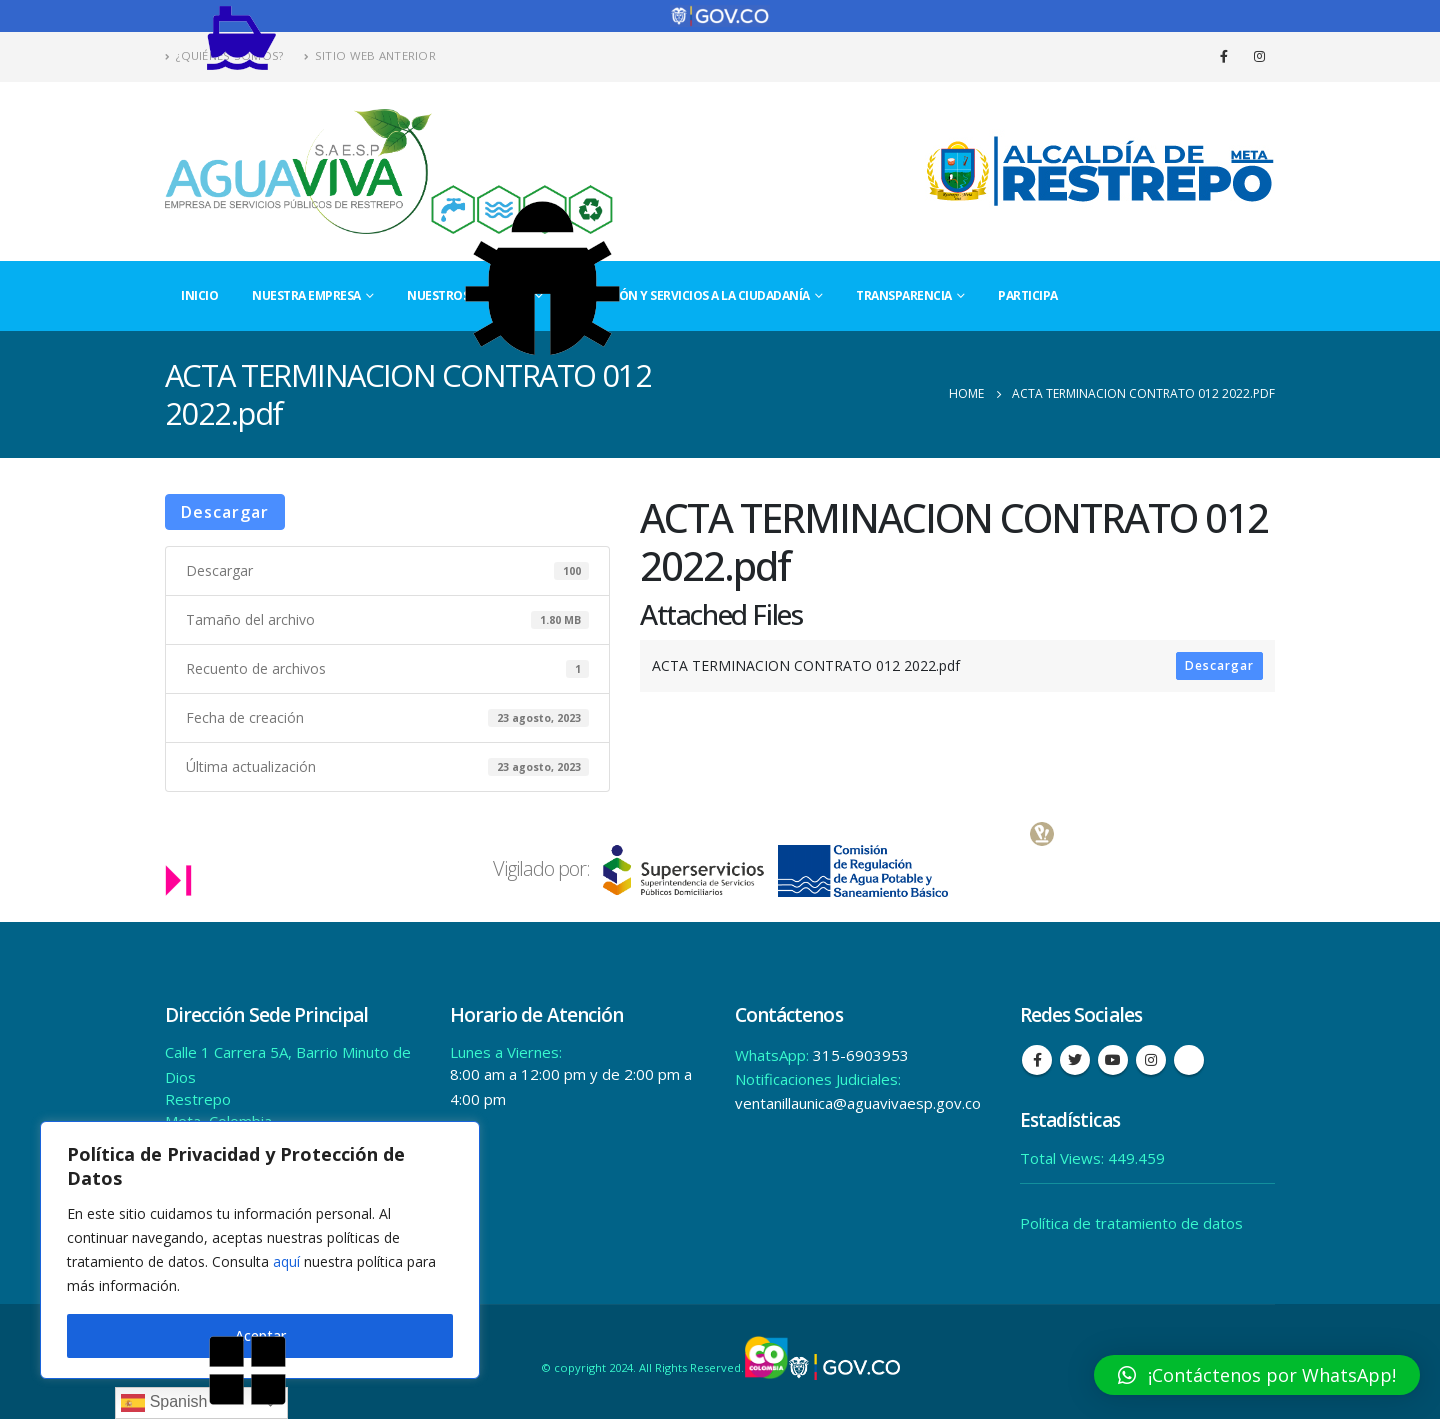  Describe the element at coordinates (178, 880) in the screenshot. I see `skip to the next track or item` at that location.